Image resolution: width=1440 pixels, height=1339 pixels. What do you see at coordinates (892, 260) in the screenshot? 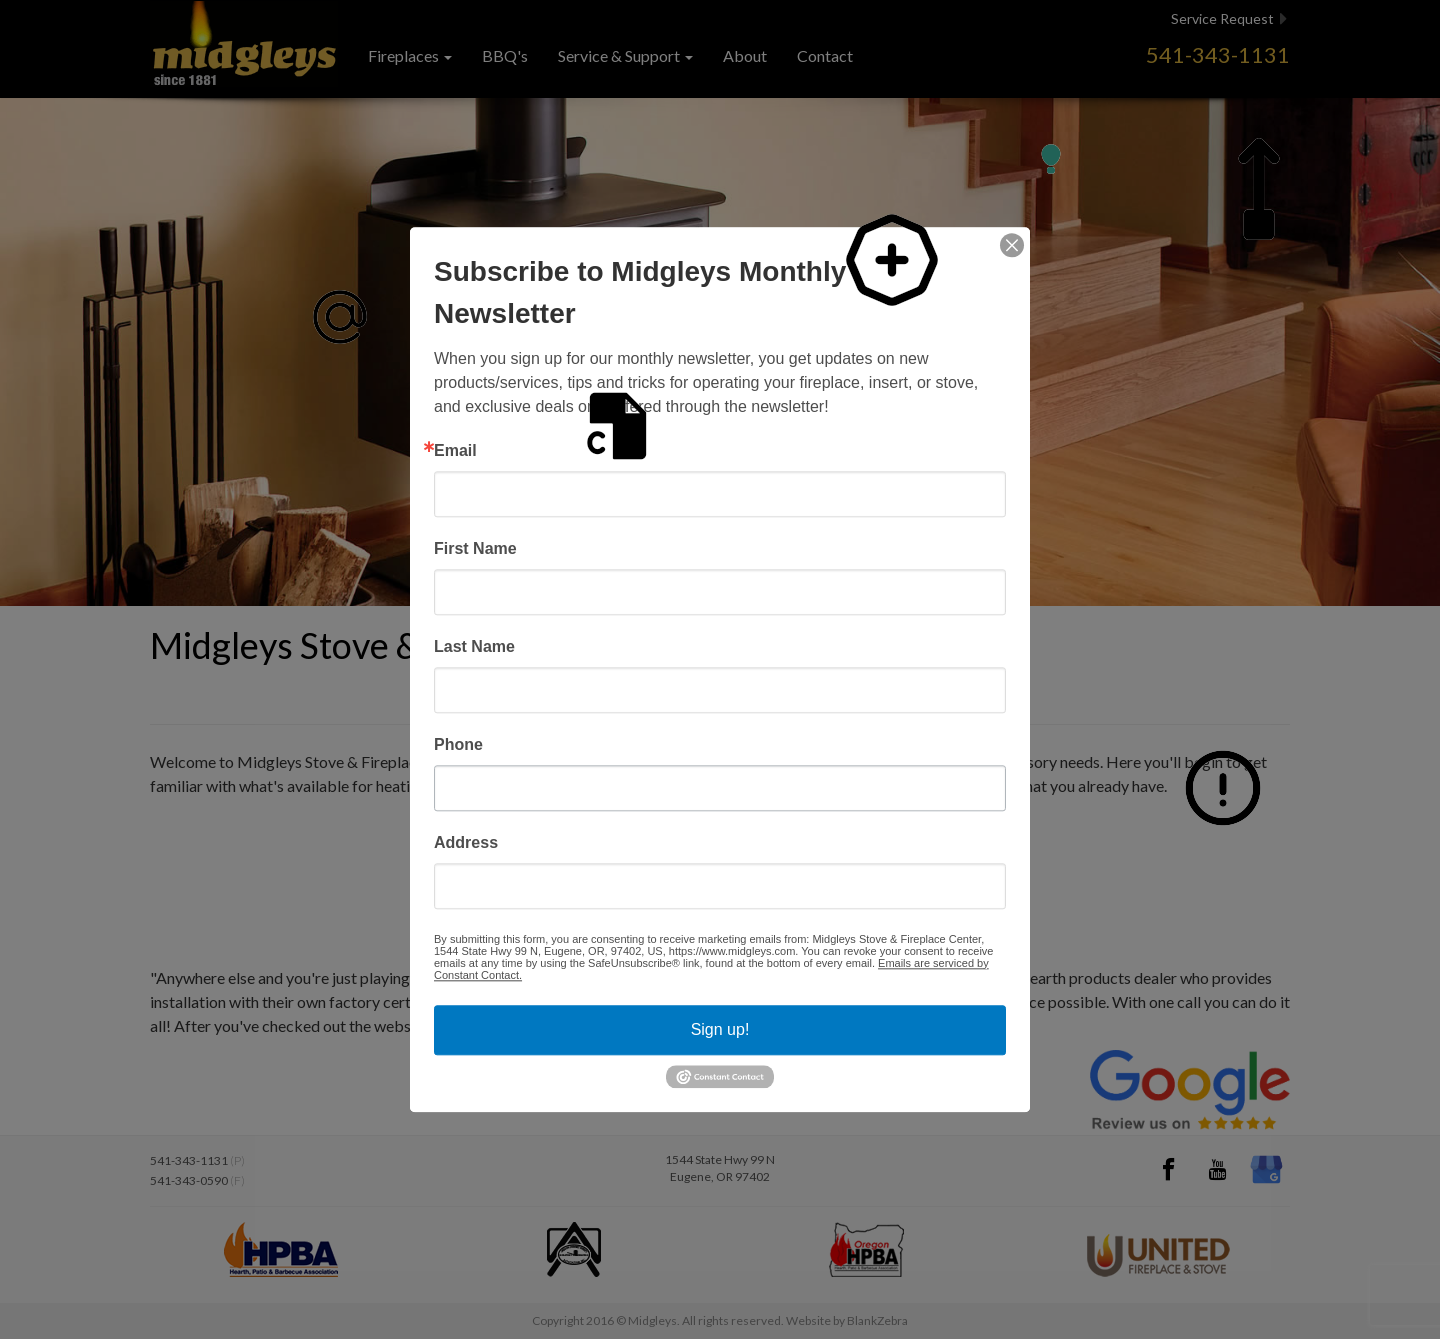
I see `add a new item or element` at bounding box center [892, 260].